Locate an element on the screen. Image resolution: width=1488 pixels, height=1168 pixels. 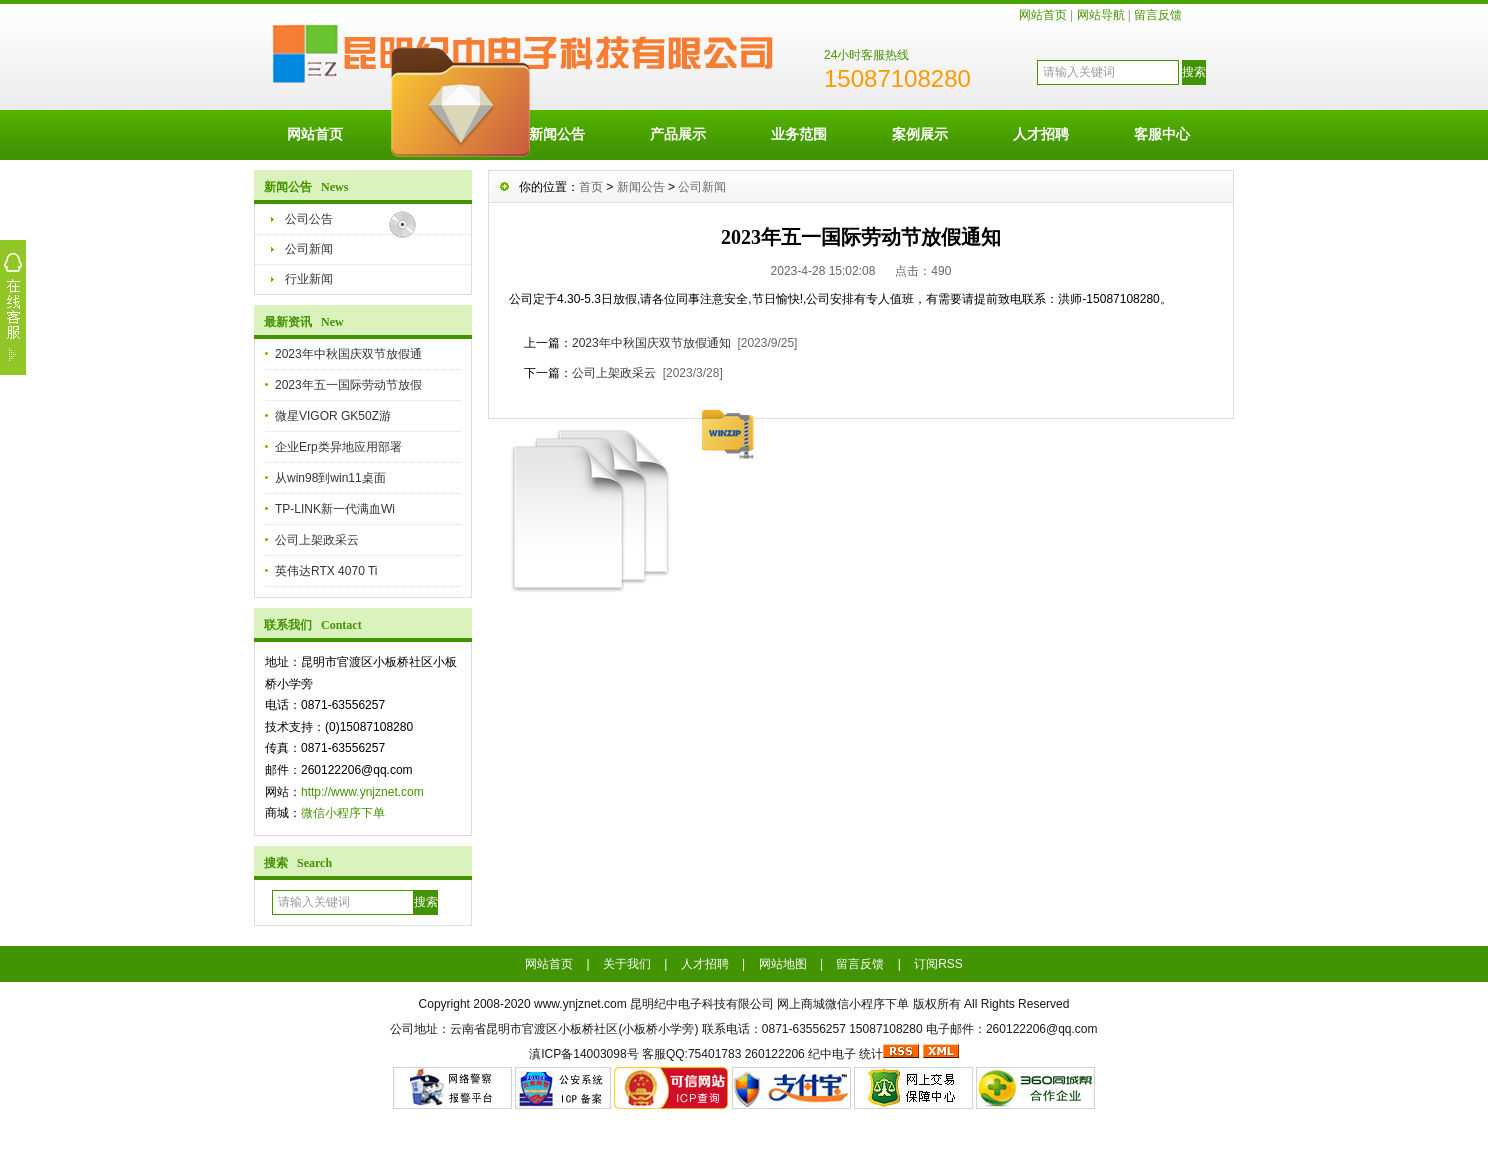
open folder containing WinZip compressed files is located at coordinates (727, 431).